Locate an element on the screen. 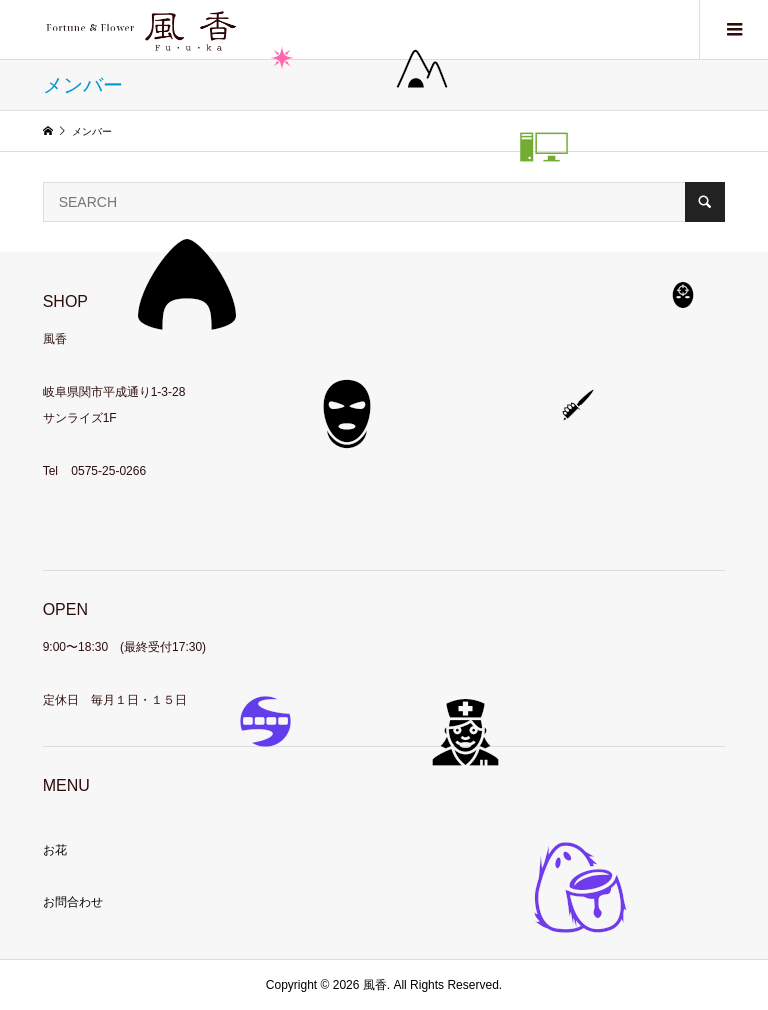 The image size is (768, 1010). access desktop or PC gaming mode is located at coordinates (544, 147).